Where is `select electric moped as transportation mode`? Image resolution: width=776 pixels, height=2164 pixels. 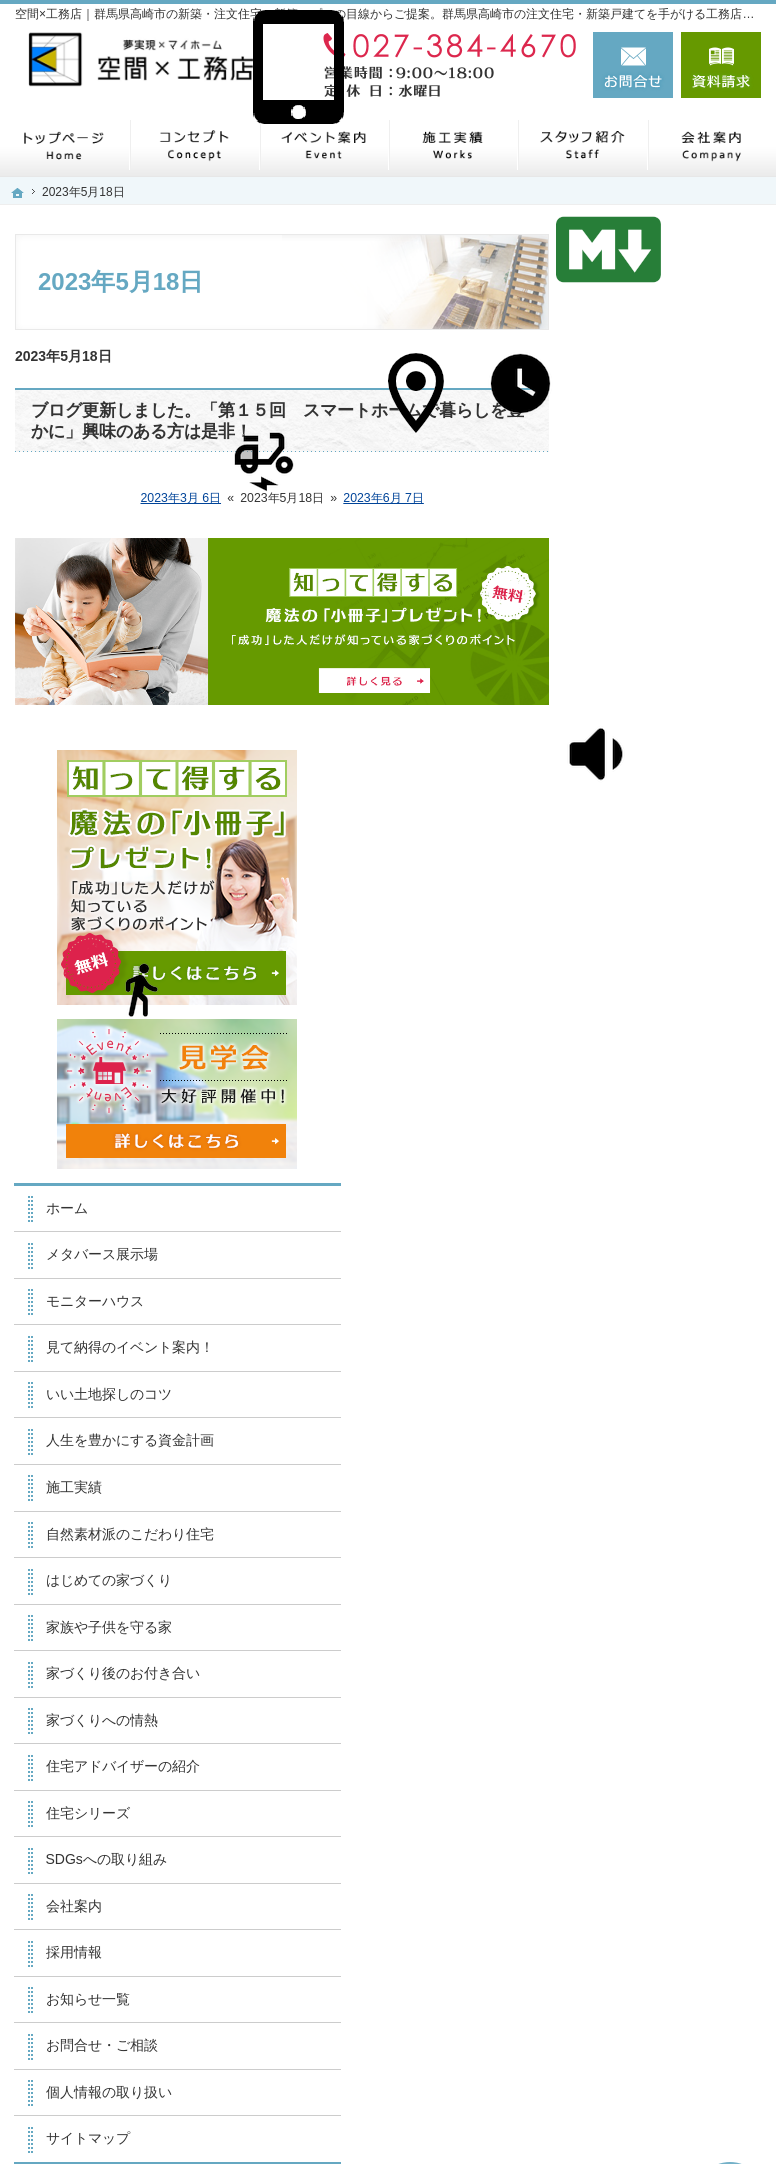 select electric moped as transportation mode is located at coordinates (264, 459).